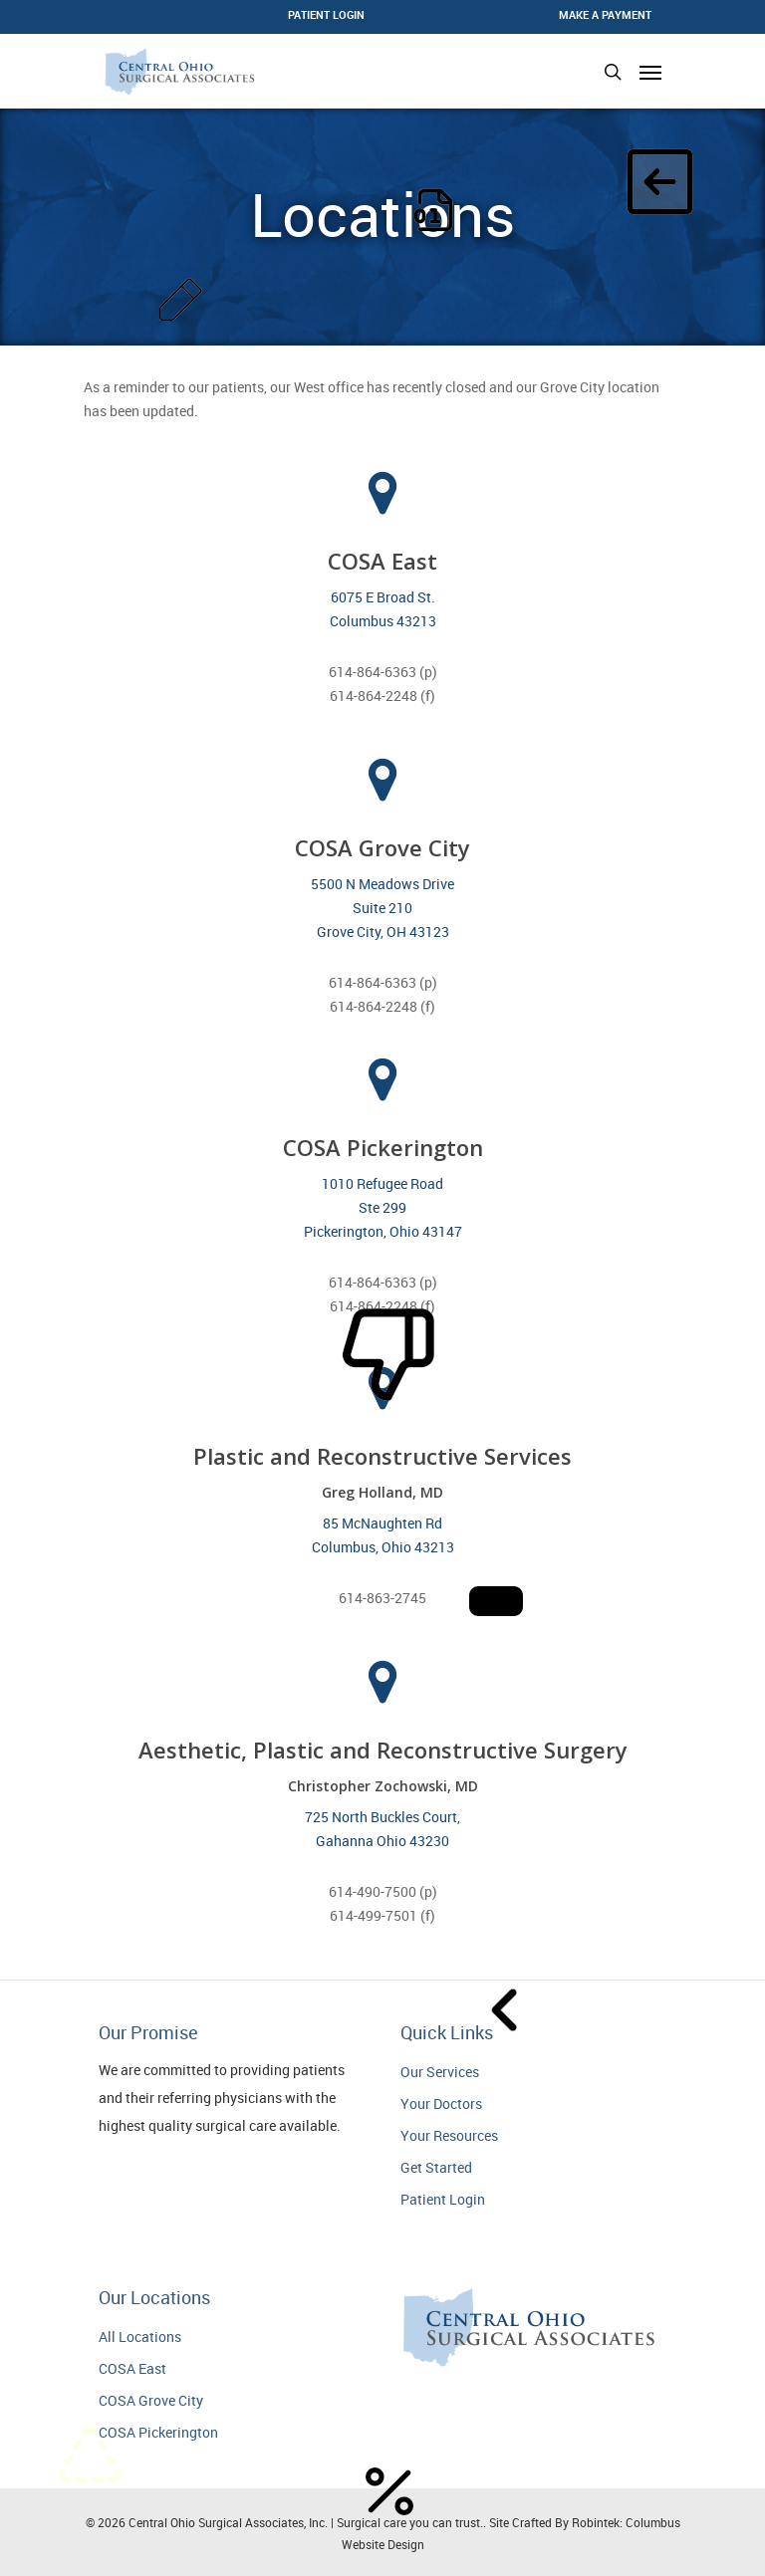 Image resolution: width=765 pixels, height=2576 pixels. Describe the element at coordinates (389, 2491) in the screenshot. I see `view discount or promotional offer` at that location.